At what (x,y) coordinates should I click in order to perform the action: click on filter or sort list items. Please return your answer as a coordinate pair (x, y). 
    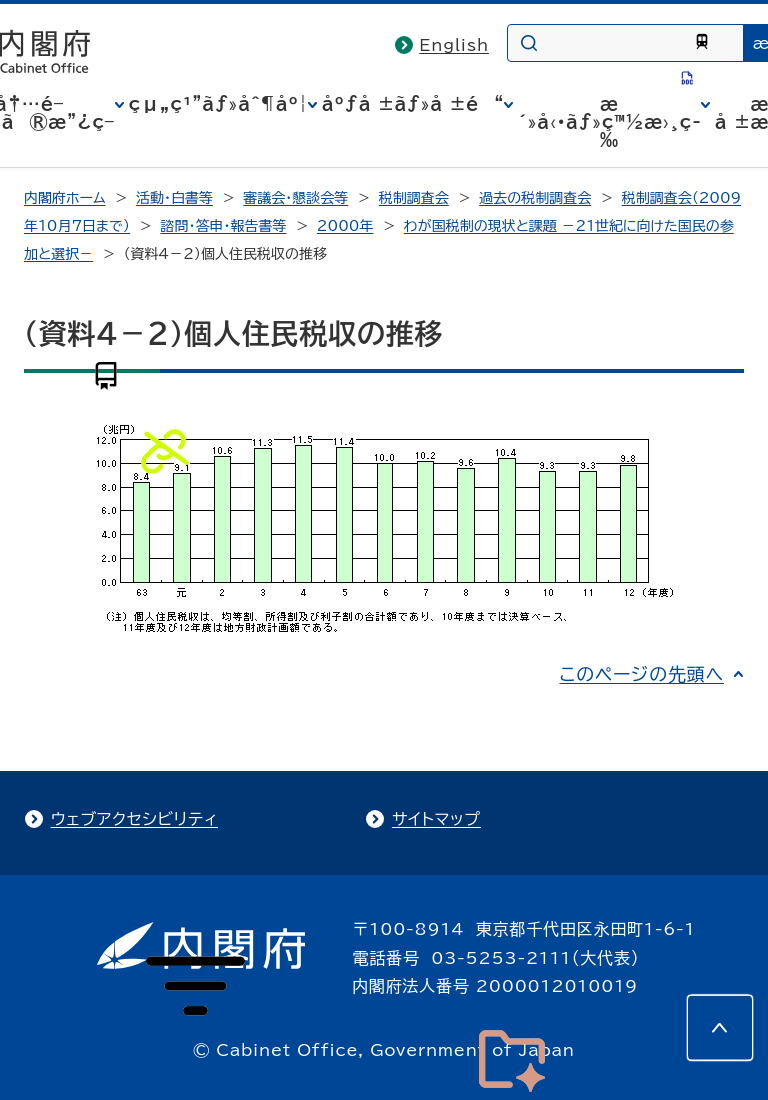
    Looking at the image, I should click on (195, 987).